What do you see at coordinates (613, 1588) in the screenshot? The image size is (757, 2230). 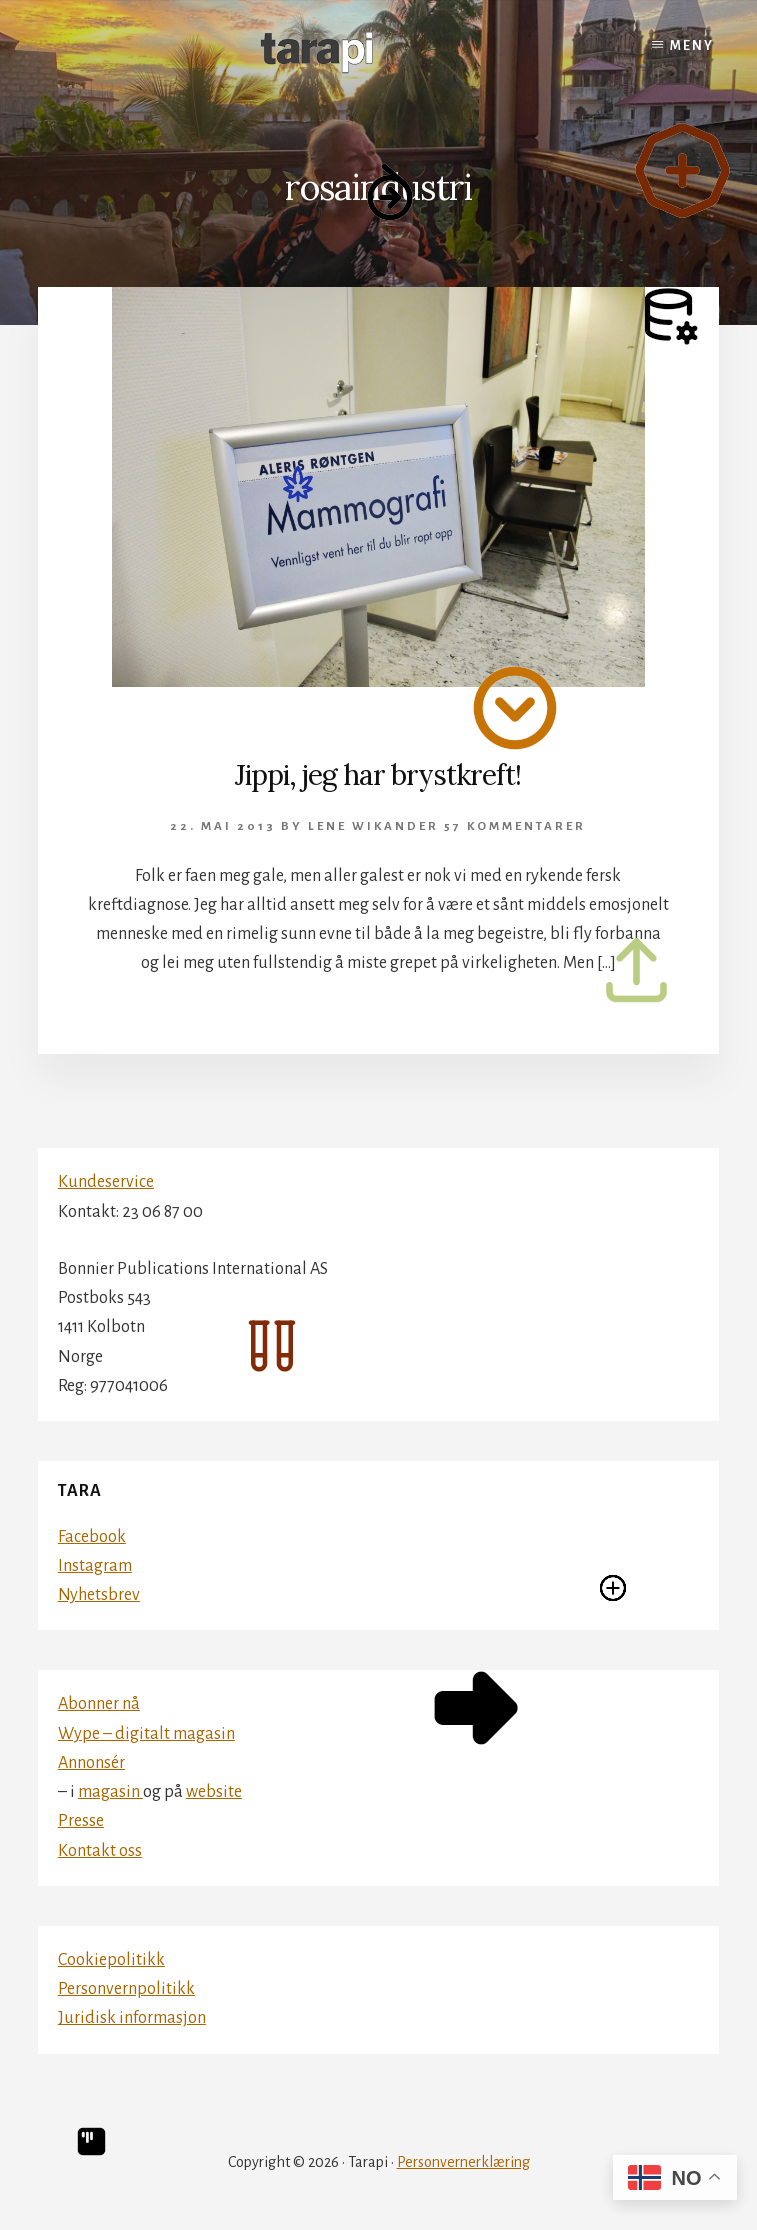 I see `add a new item or entry` at bounding box center [613, 1588].